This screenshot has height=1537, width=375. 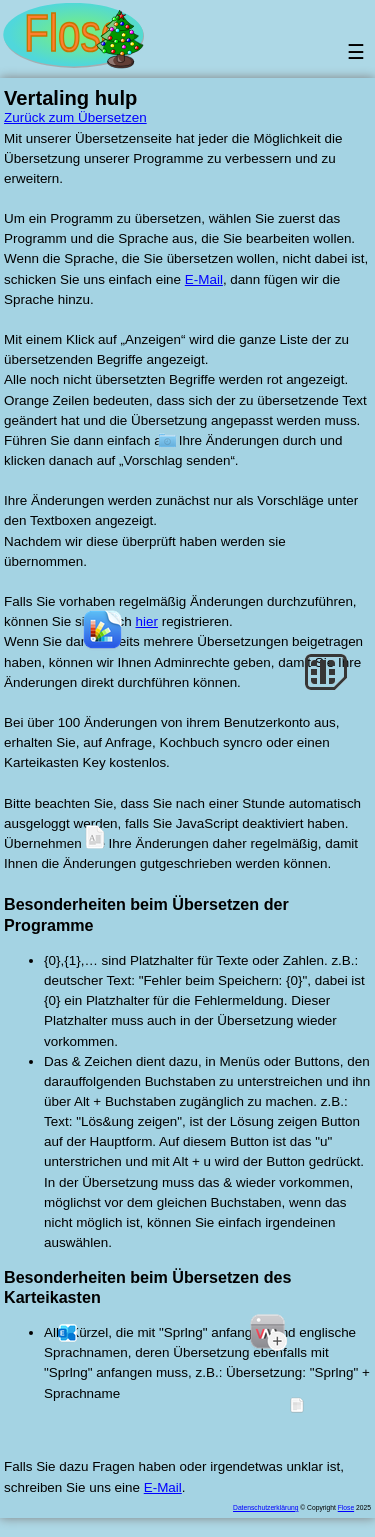 I want to click on access temporary files folder, so click(x=167, y=440).